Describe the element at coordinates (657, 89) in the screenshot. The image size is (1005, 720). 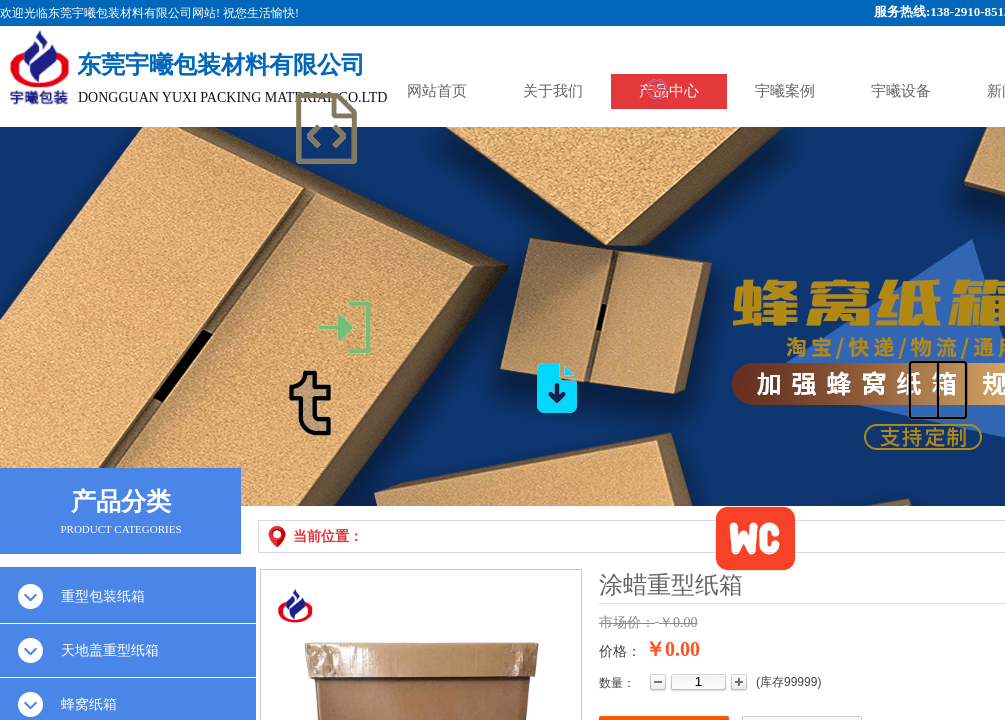
I see `close or dismiss a dialog` at that location.